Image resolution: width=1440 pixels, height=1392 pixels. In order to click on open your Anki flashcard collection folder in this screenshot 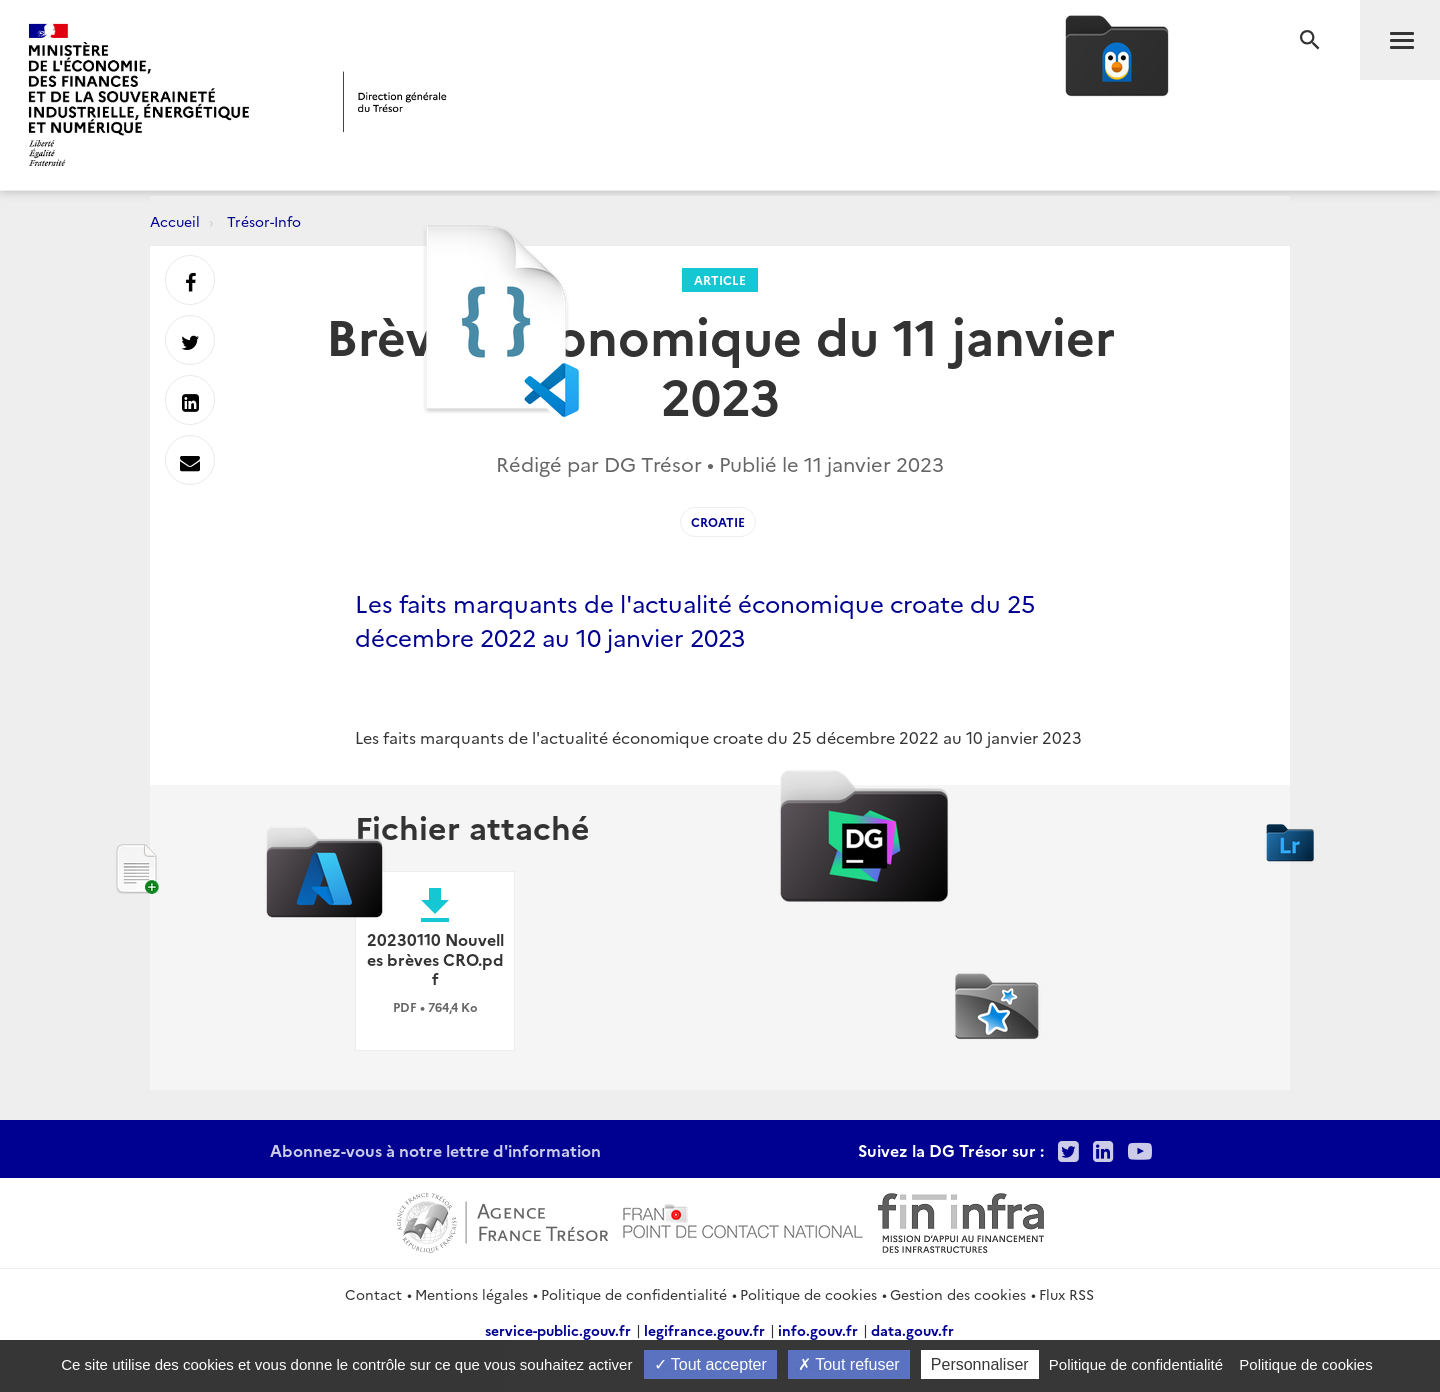, I will do `click(996, 1008)`.